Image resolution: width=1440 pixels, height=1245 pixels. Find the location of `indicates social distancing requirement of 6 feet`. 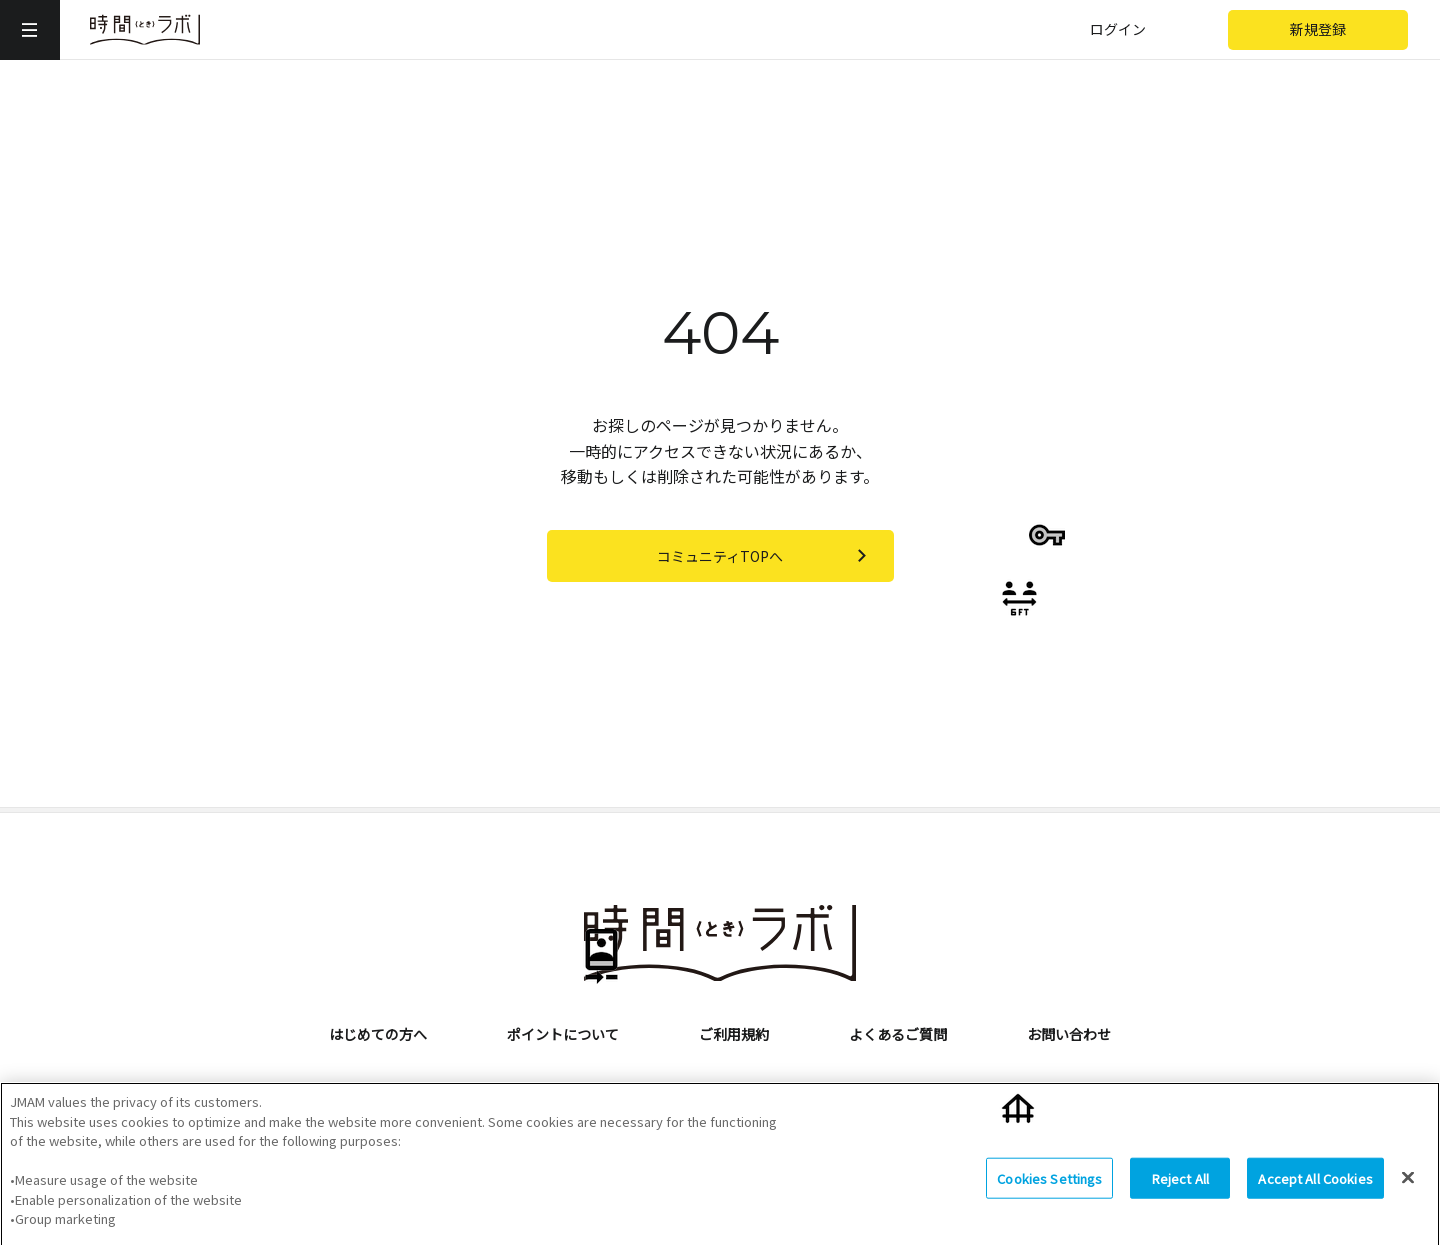

indicates social distancing requirement of 6 feet is located at coordinates (1019, 598).